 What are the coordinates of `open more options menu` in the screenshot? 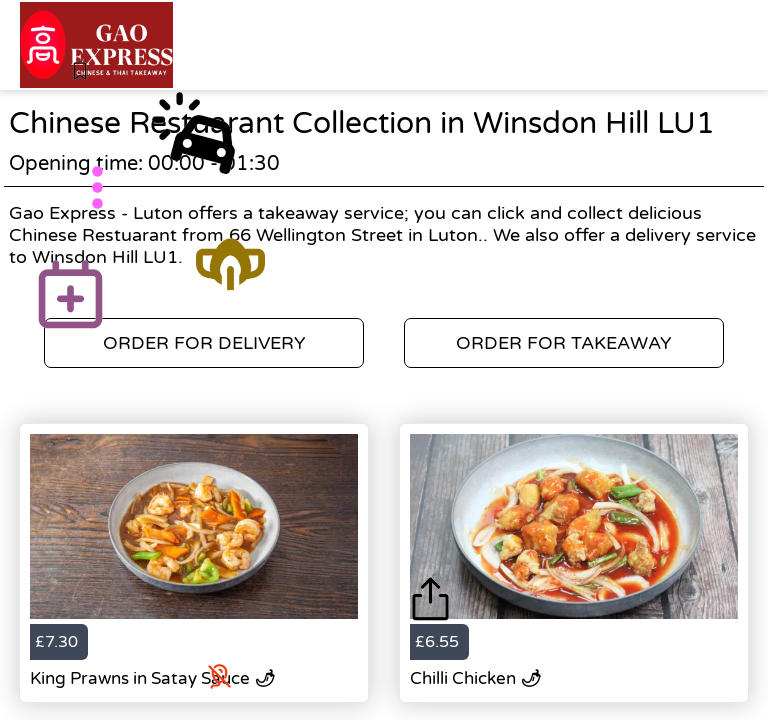 It's located at (97, 187).